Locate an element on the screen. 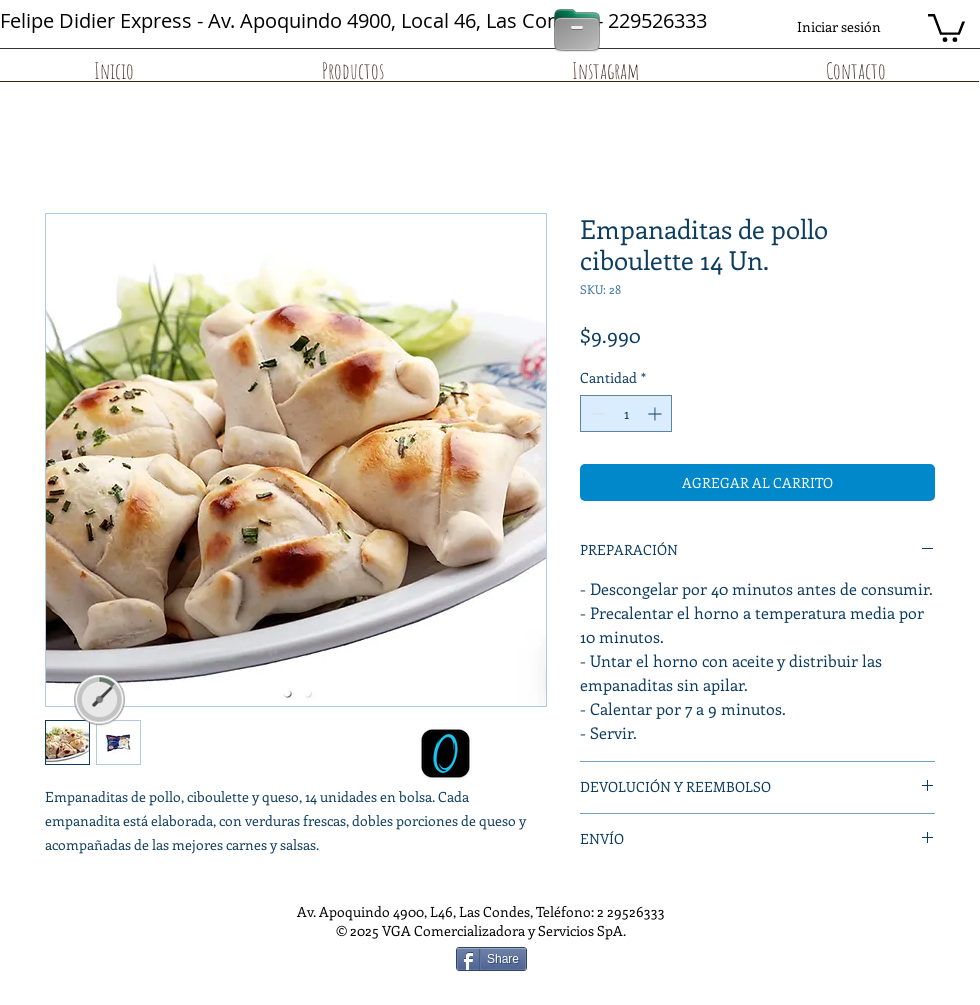 The height and width of the screenshot is (1005, 980). open the file manager application is located at coordinates (577, 30).